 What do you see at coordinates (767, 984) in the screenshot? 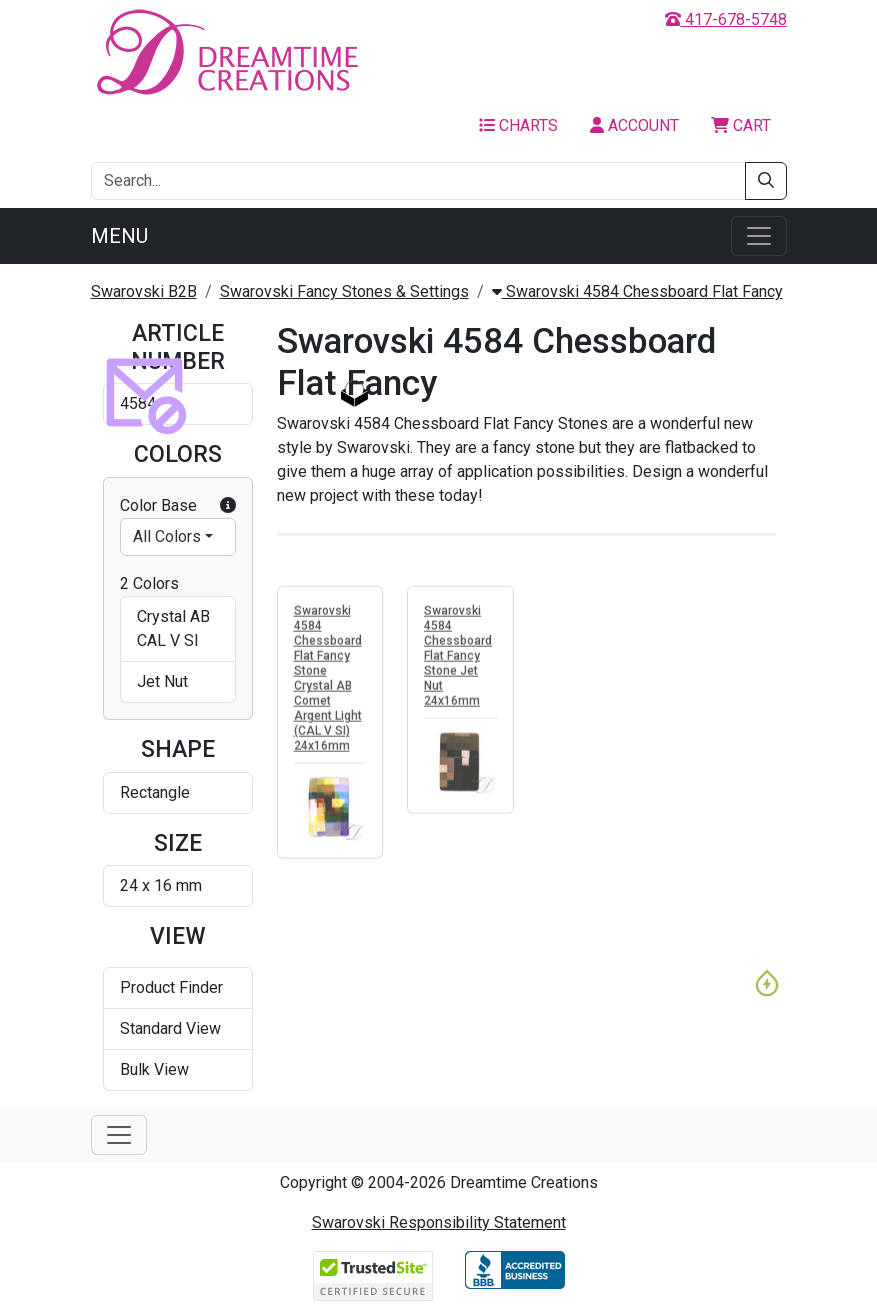
I see `indicates hydroelectric or water-powered energy` at bounding box center [767, 984].